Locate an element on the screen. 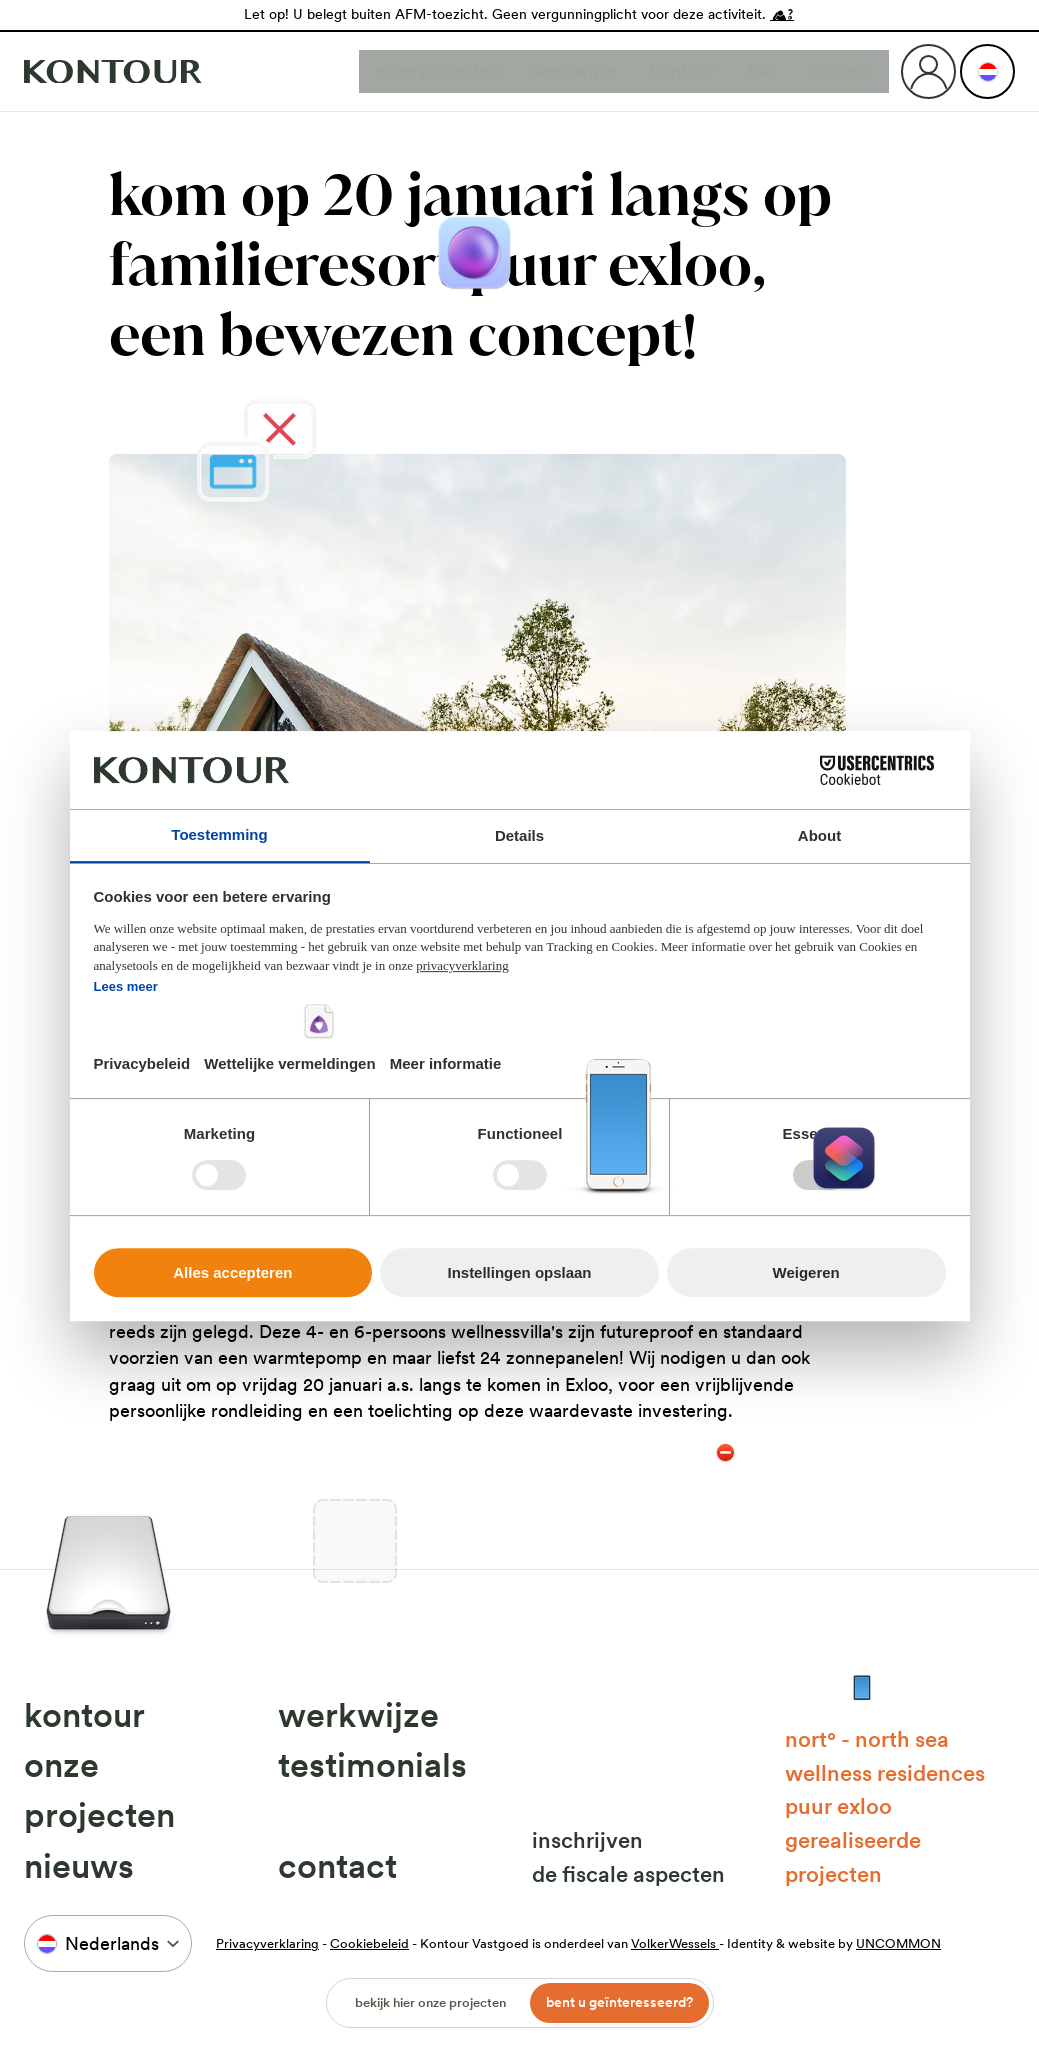  open OrbStack container management app is located at coordinates (474, 252).